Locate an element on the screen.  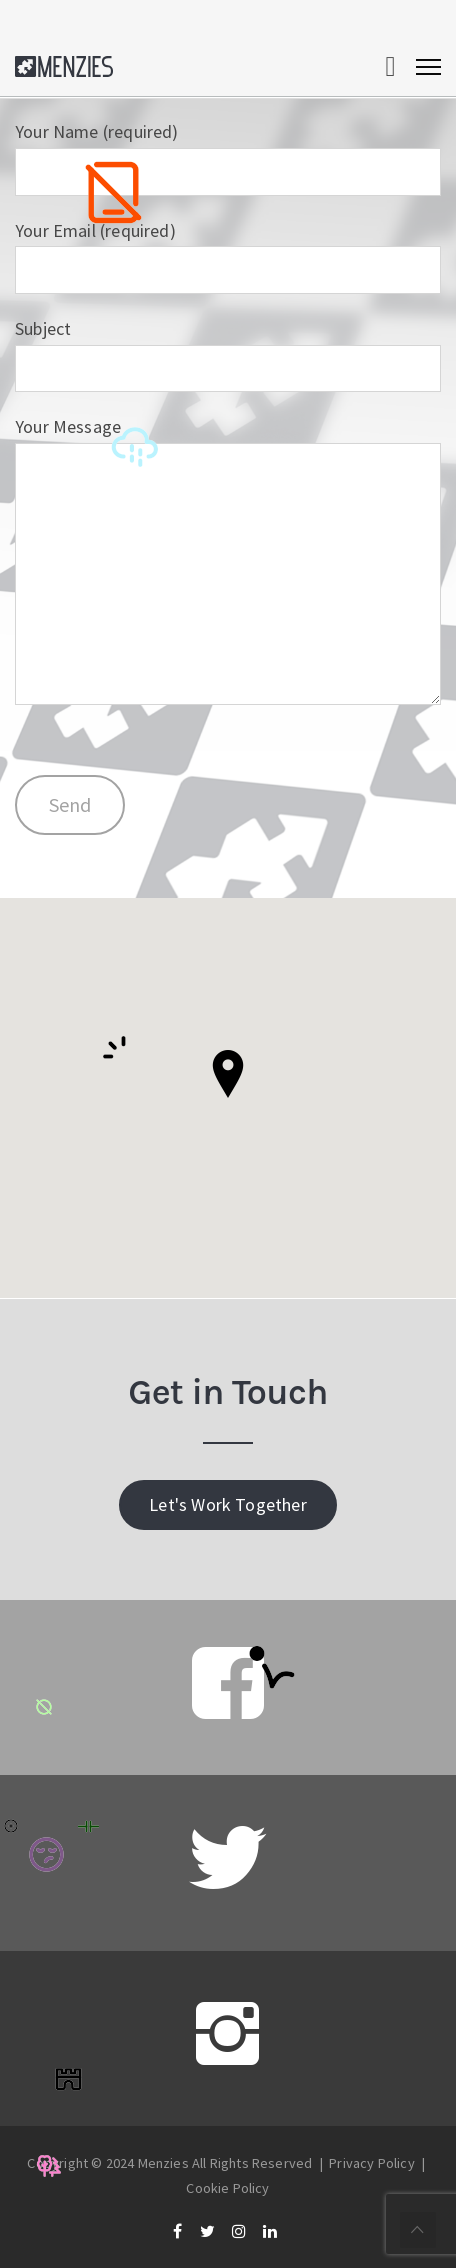
indicates rainy weather conditions is located at coordinates (134, 444).